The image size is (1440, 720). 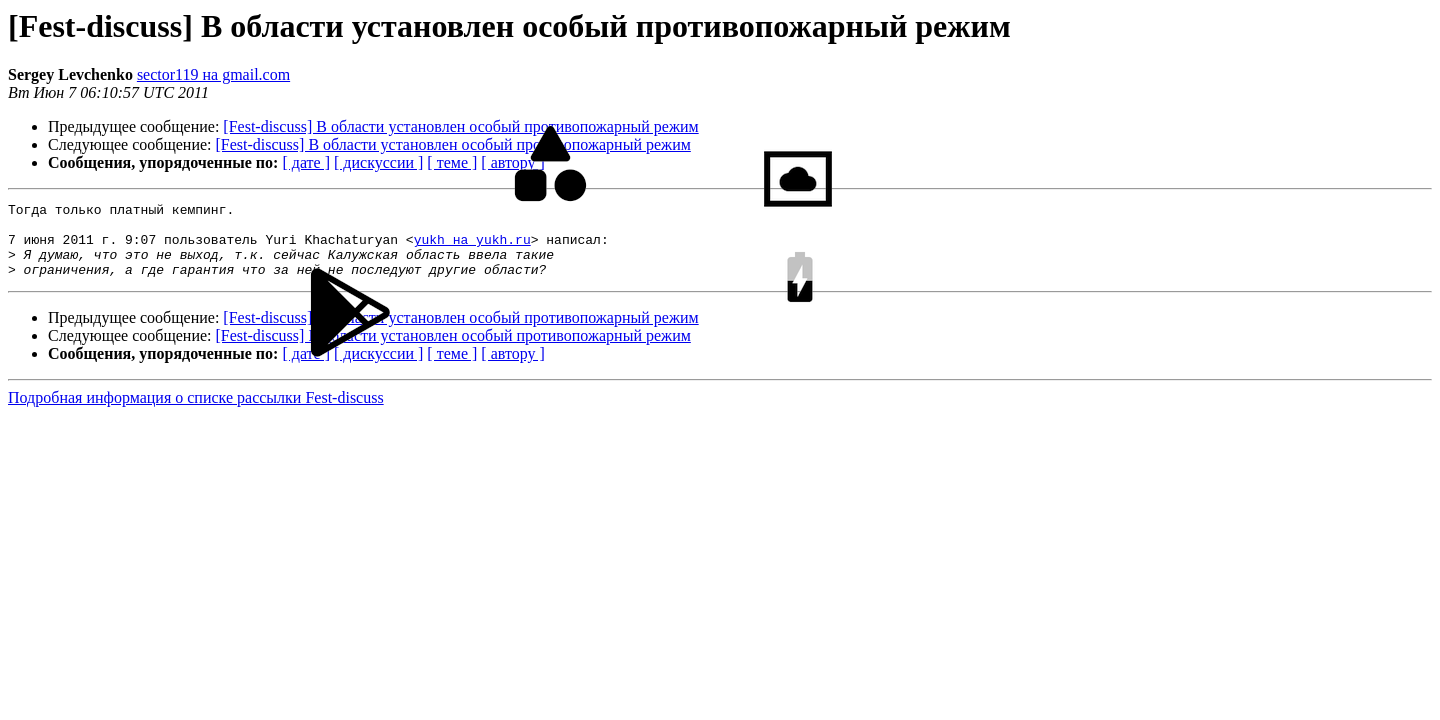 I want to click on access daydream or screen saver settings, so click(x=798, y=179).